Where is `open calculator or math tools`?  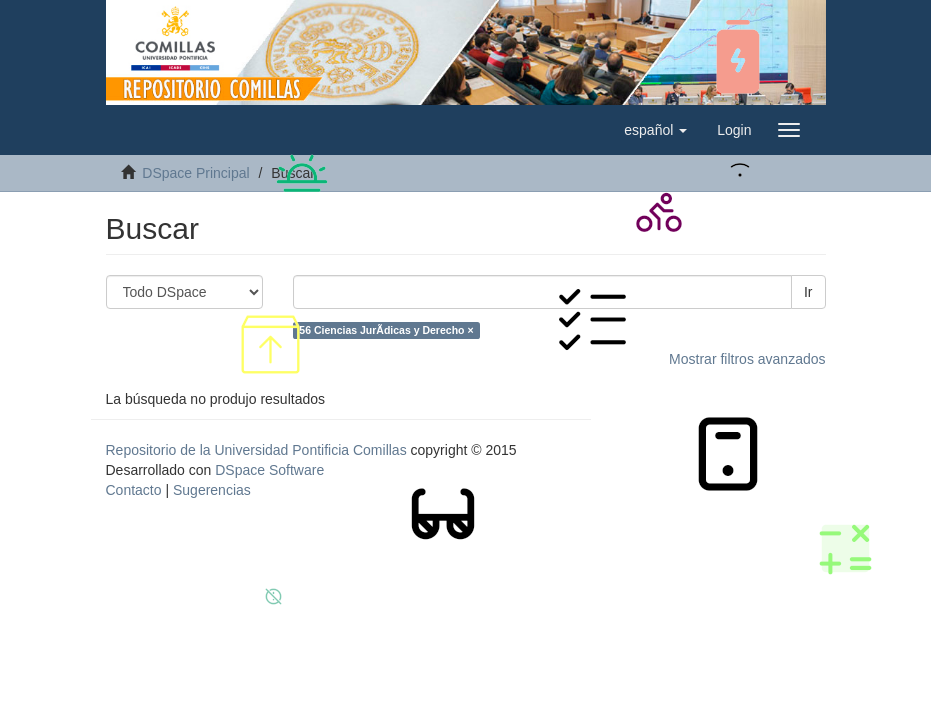 open calculator or math tools is located at coordinates (845, 548).